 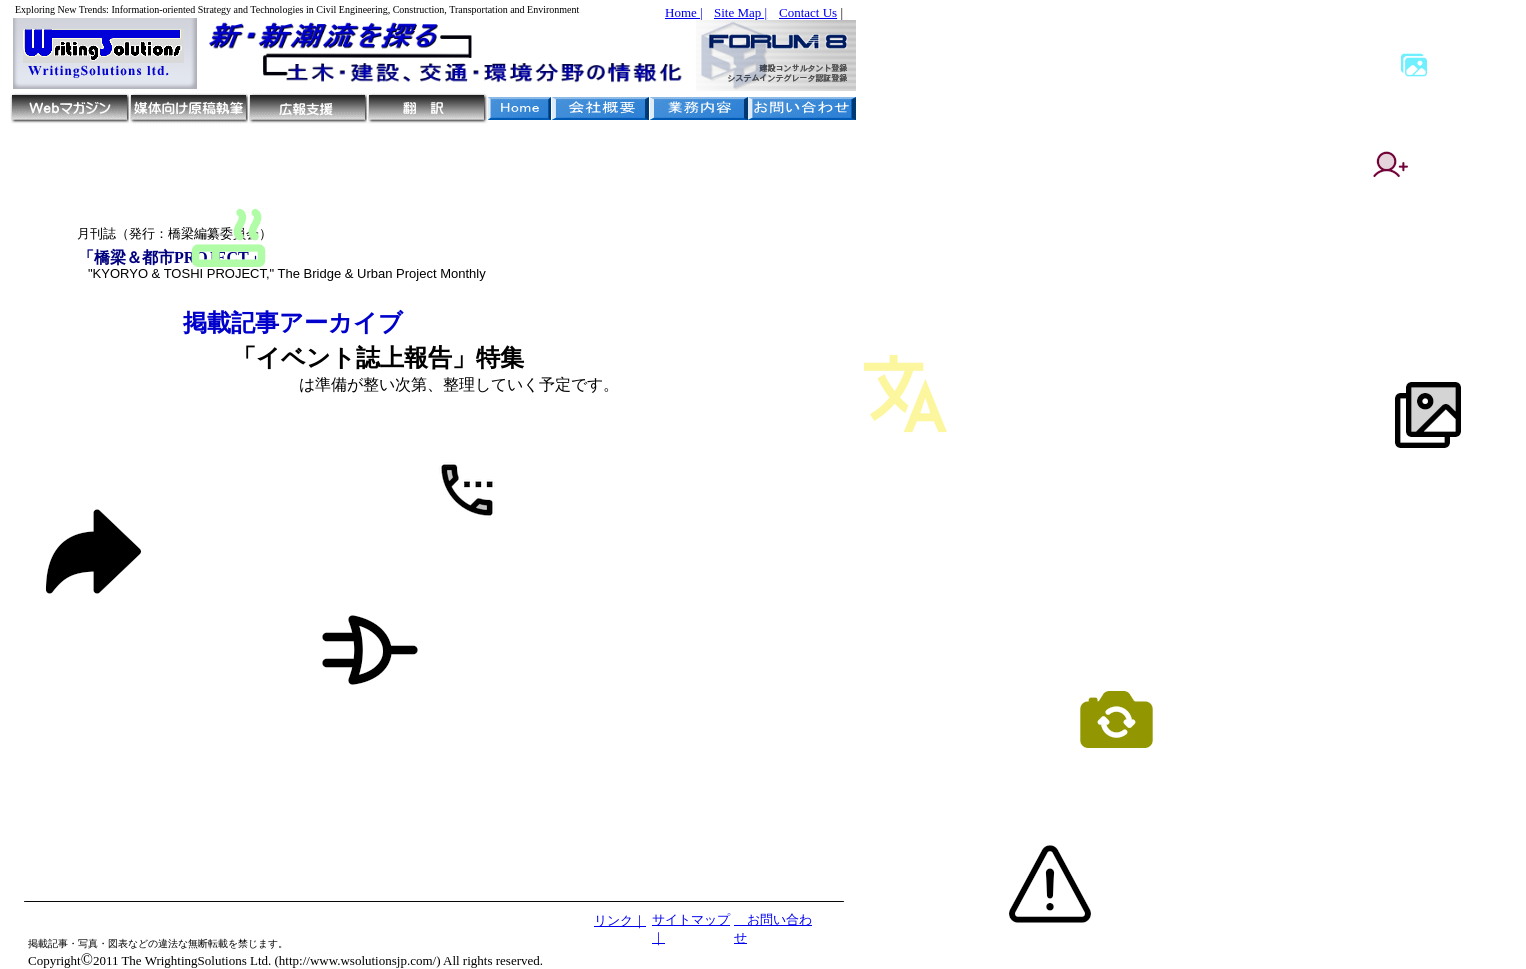 What do you see at coordinates (93, 551) in the screenshot?
I see `share or forward content` at bounding box center [93, 551].